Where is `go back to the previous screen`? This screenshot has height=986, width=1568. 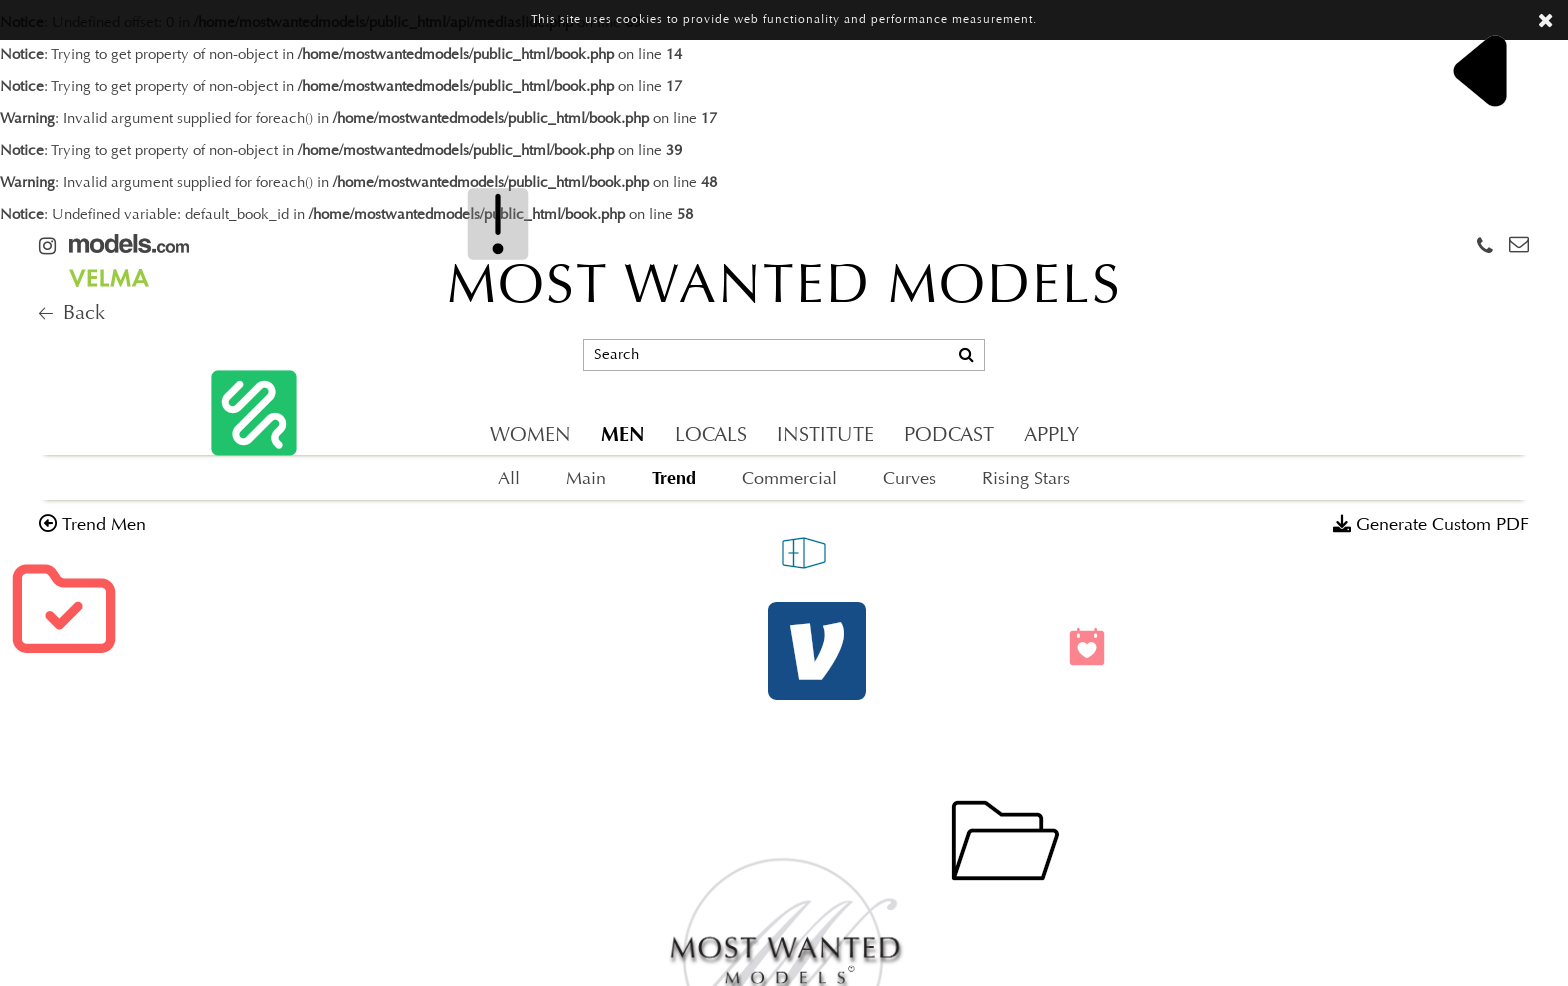 go back to the previous screen is located at coordinates (1486, 71).